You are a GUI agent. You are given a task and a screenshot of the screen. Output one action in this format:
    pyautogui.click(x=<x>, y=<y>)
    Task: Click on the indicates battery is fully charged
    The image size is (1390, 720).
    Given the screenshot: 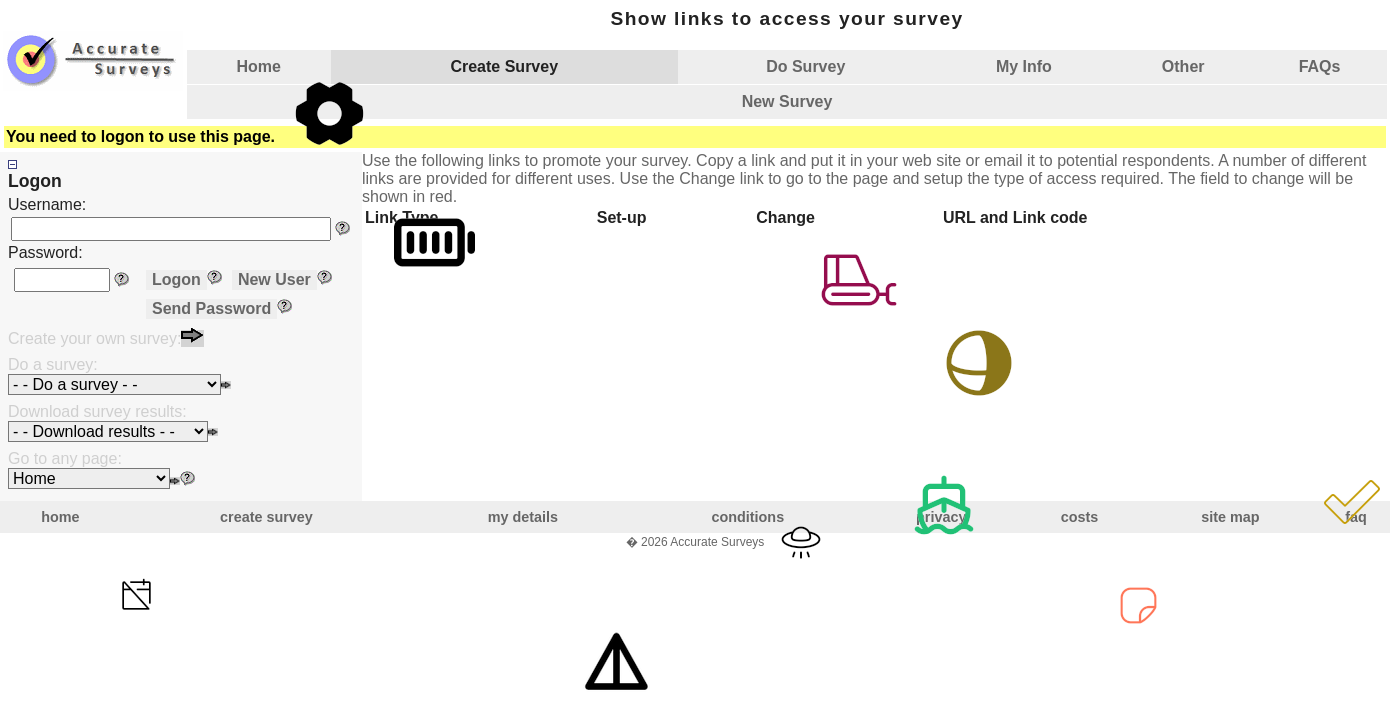 What is the action you would take?
    pyautogui.click(x=434, y=242)
    